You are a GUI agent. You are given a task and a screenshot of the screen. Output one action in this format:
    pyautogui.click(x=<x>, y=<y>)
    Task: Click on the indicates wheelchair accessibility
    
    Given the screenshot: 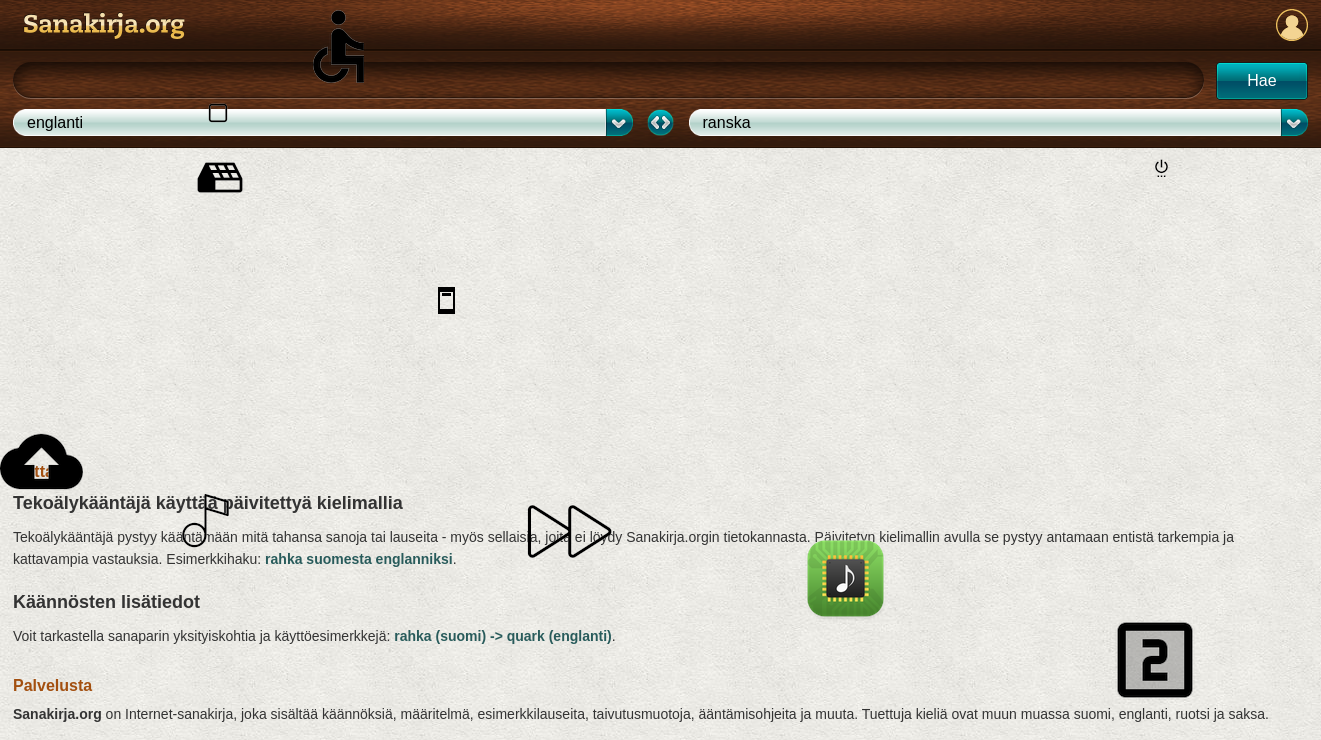 What is the action you would take?
    pyautogui.click(x=338, y=46)
    